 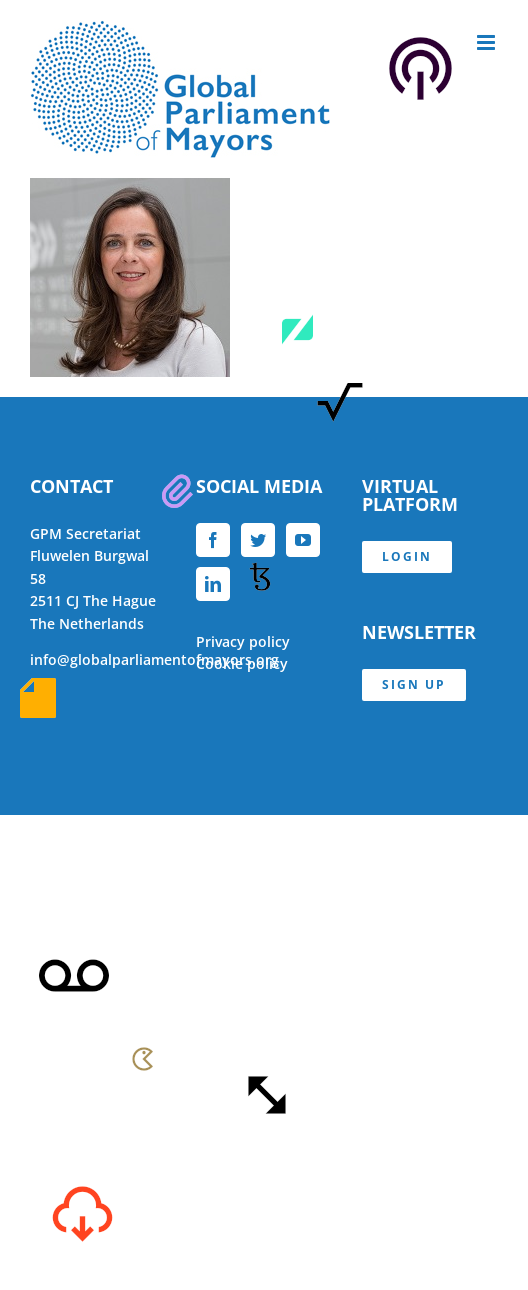 I want to click on view or open a document, so click(x=38, y=698).